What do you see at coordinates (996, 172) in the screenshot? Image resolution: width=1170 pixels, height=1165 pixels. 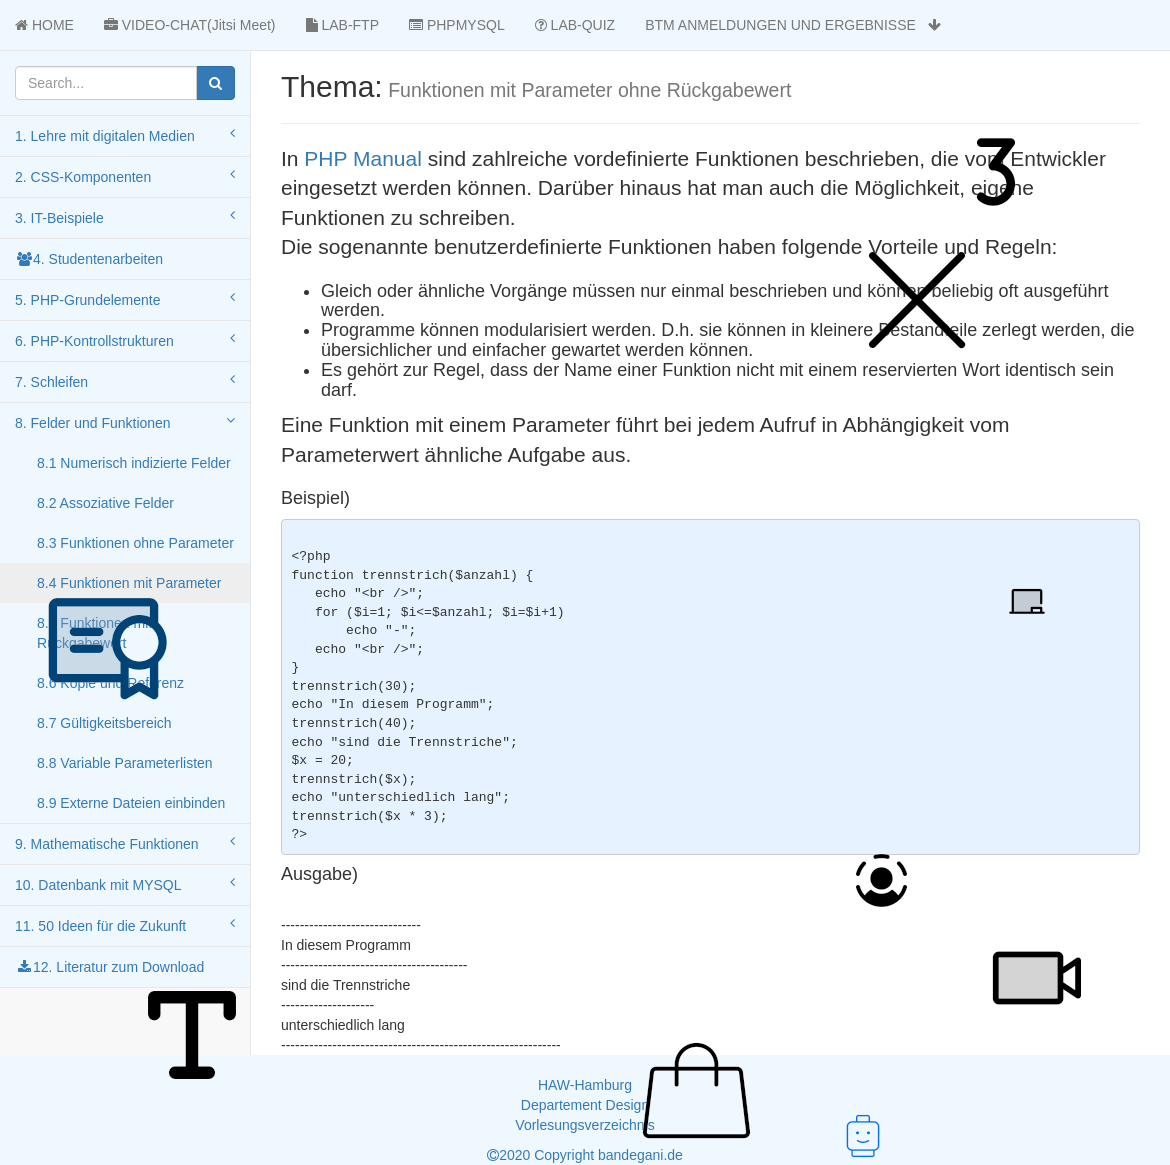 I see `indicates step three in a multi-step process` at bounding box center [996, 172].